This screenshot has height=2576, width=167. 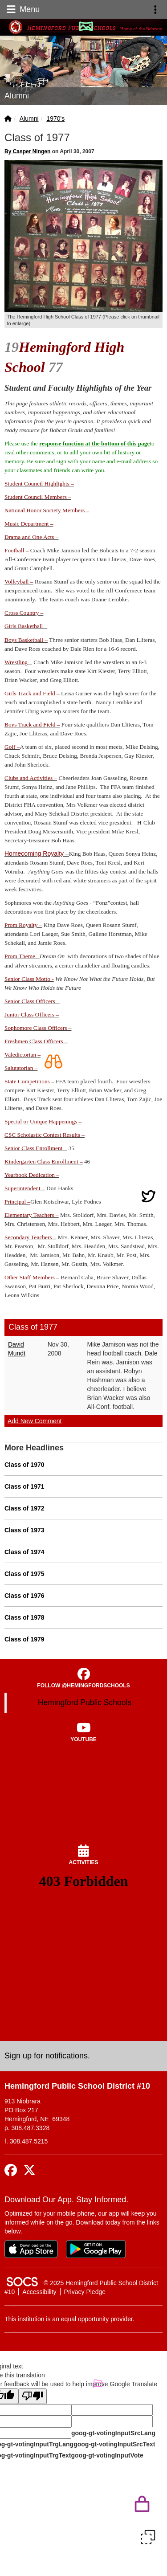 I want to click on view panorama or wide-angle photos, so click(x=86, y=26).